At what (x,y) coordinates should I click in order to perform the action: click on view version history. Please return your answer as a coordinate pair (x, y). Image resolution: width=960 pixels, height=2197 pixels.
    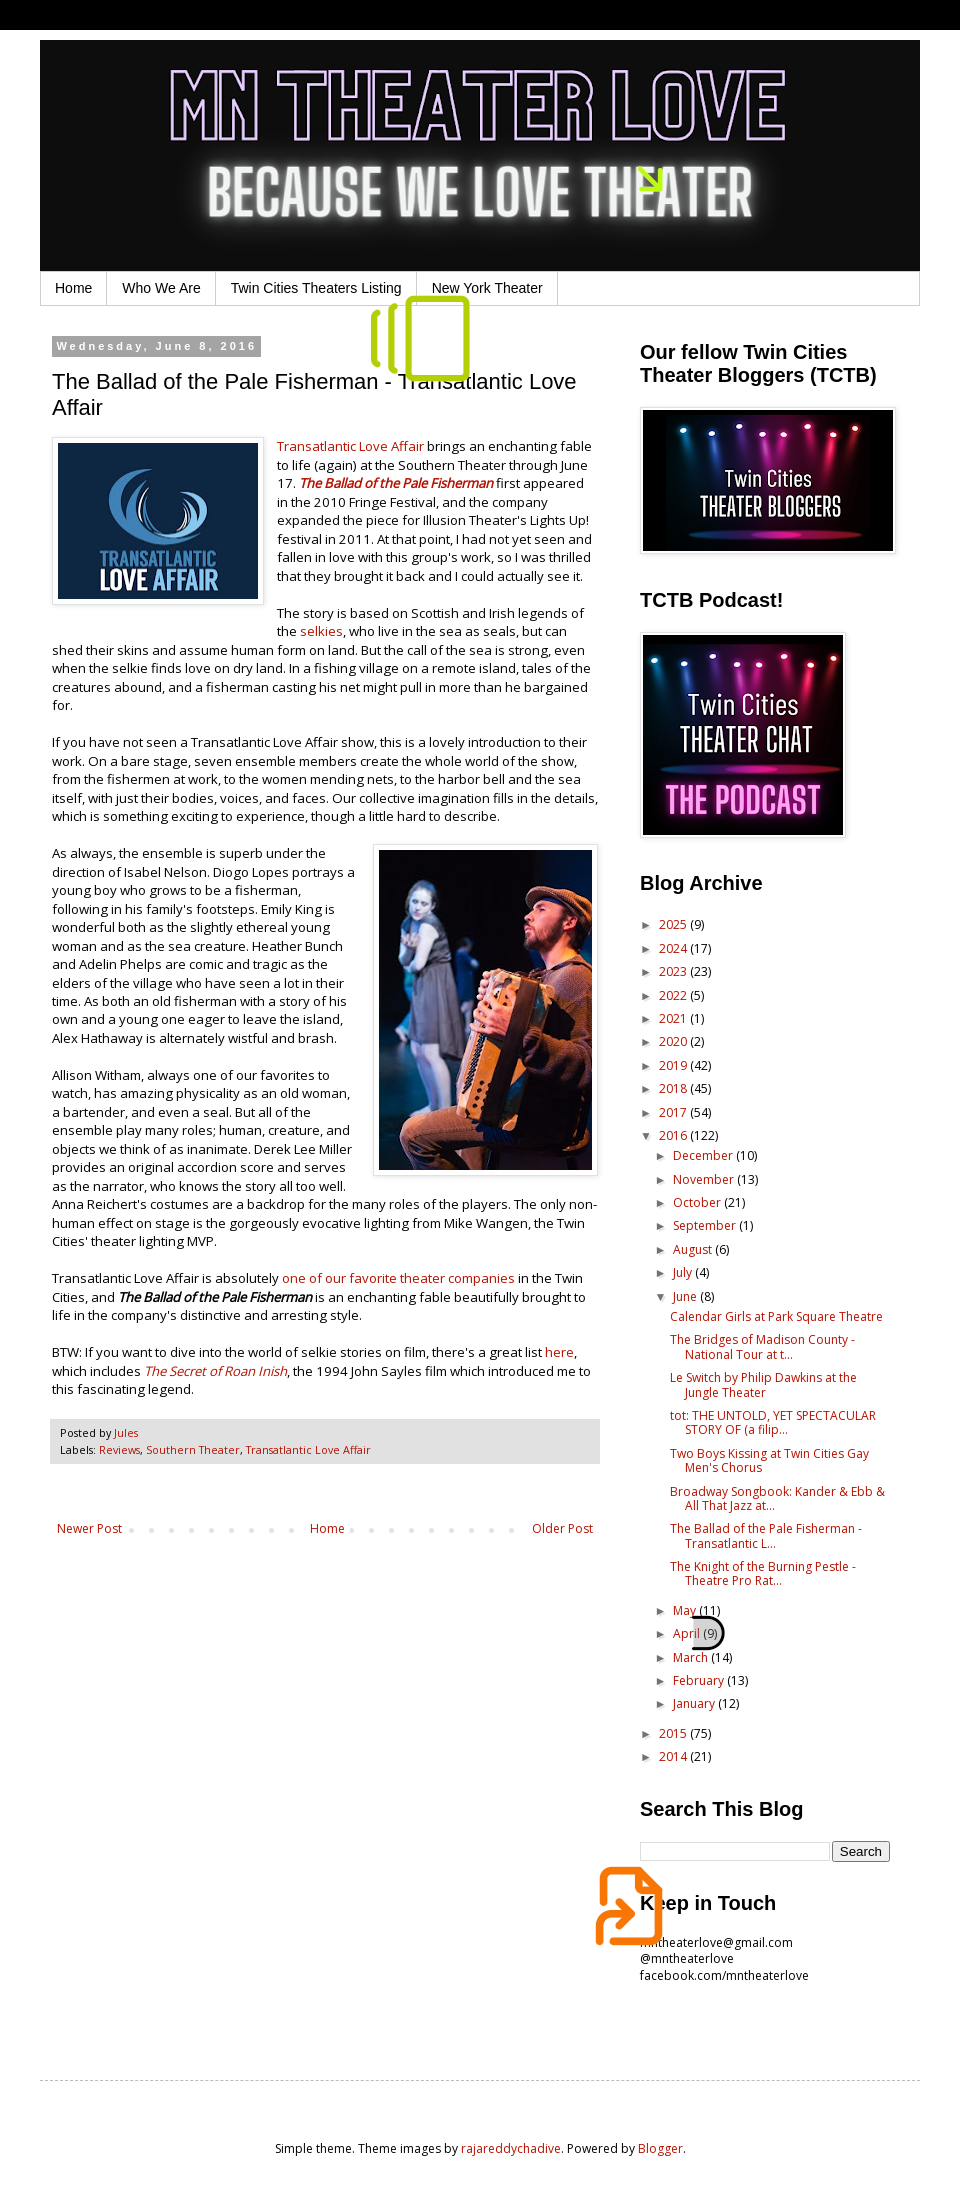
    Looking at the image, I should click on (422, 338).